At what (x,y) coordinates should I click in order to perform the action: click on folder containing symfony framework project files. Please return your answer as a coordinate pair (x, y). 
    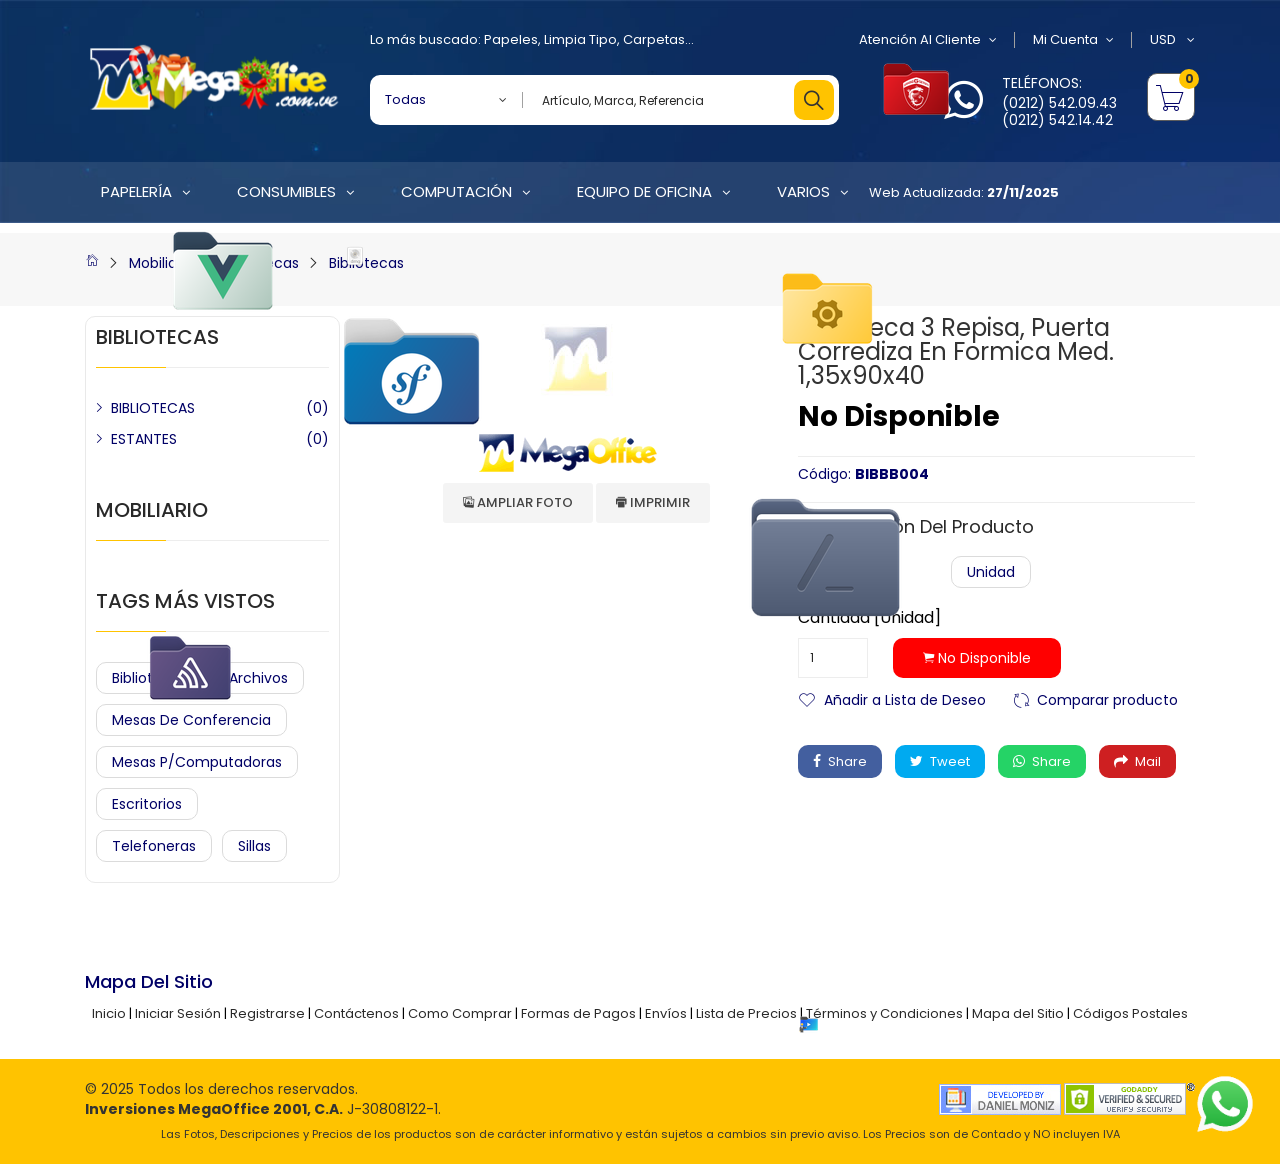
    Looking at the image, I should click on (411, 375).